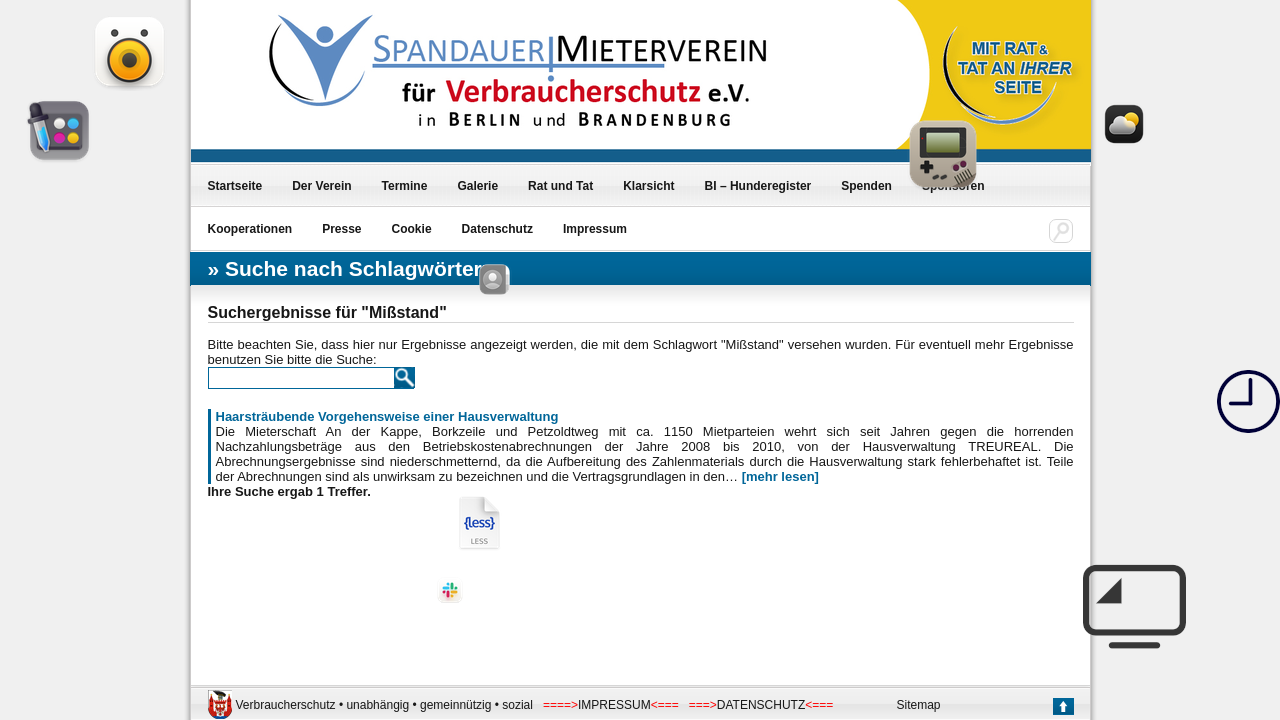 This screenshot has height=720, width=1280. I want to click on open rhythmbox music player, so click(129, 51).